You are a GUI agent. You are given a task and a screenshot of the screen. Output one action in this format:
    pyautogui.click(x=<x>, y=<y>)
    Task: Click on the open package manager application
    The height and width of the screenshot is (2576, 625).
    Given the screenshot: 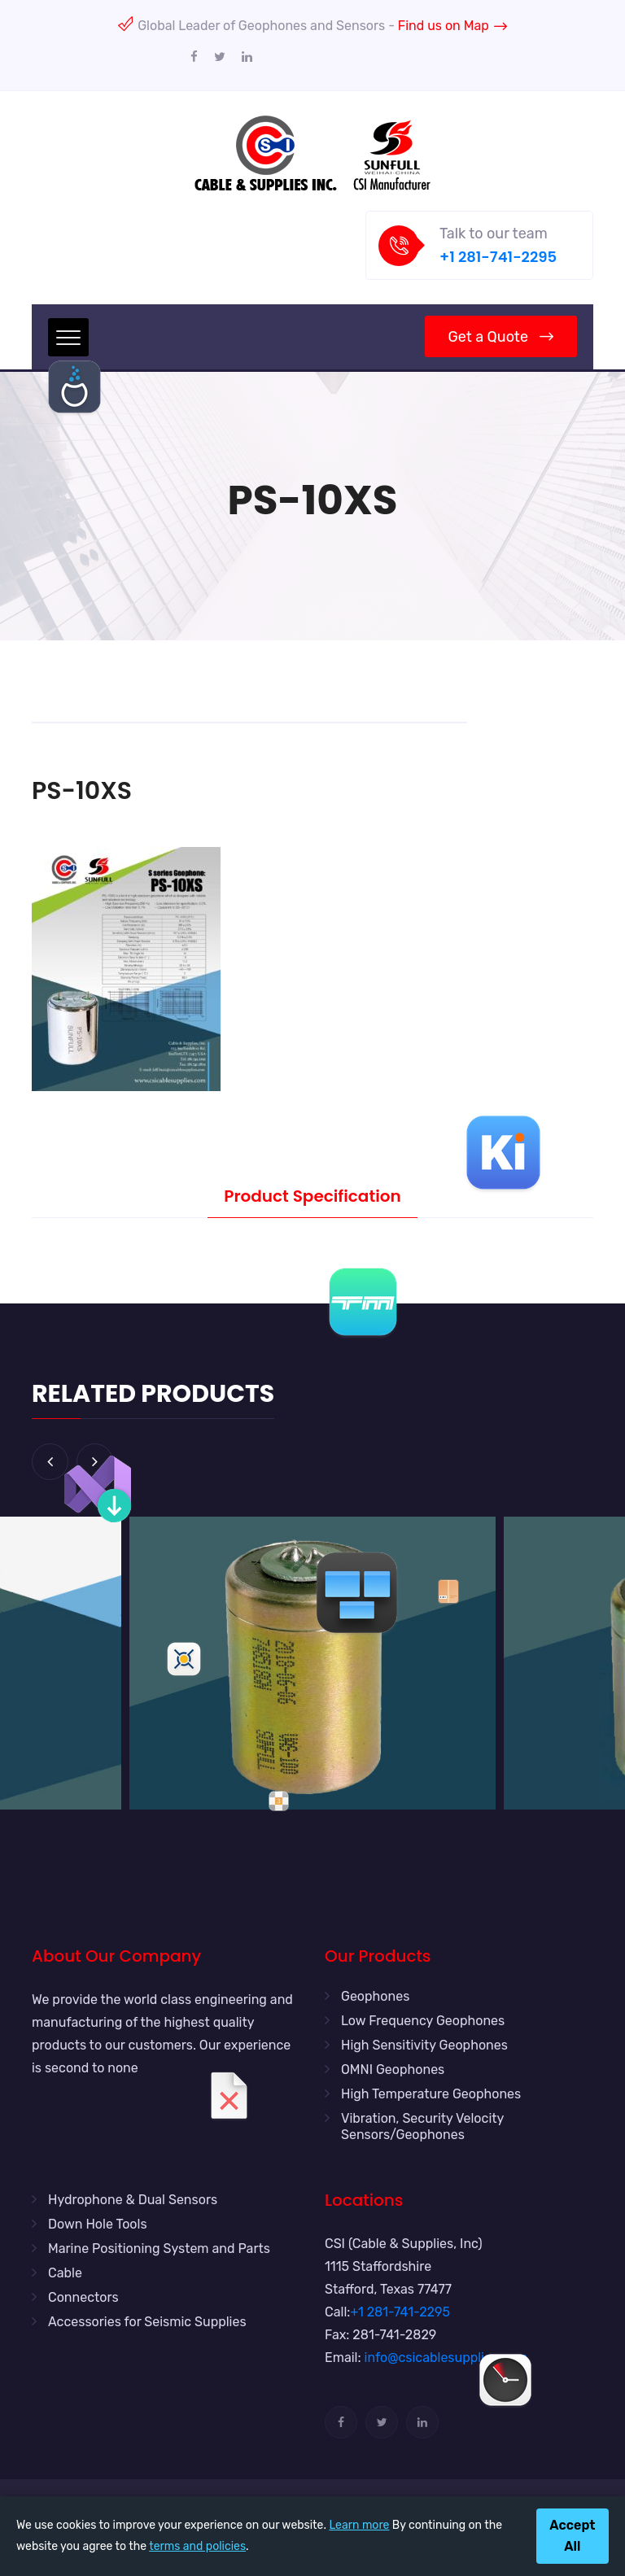 What is the action you would take?
    pyautogui.click(x=448, y=1591)
    